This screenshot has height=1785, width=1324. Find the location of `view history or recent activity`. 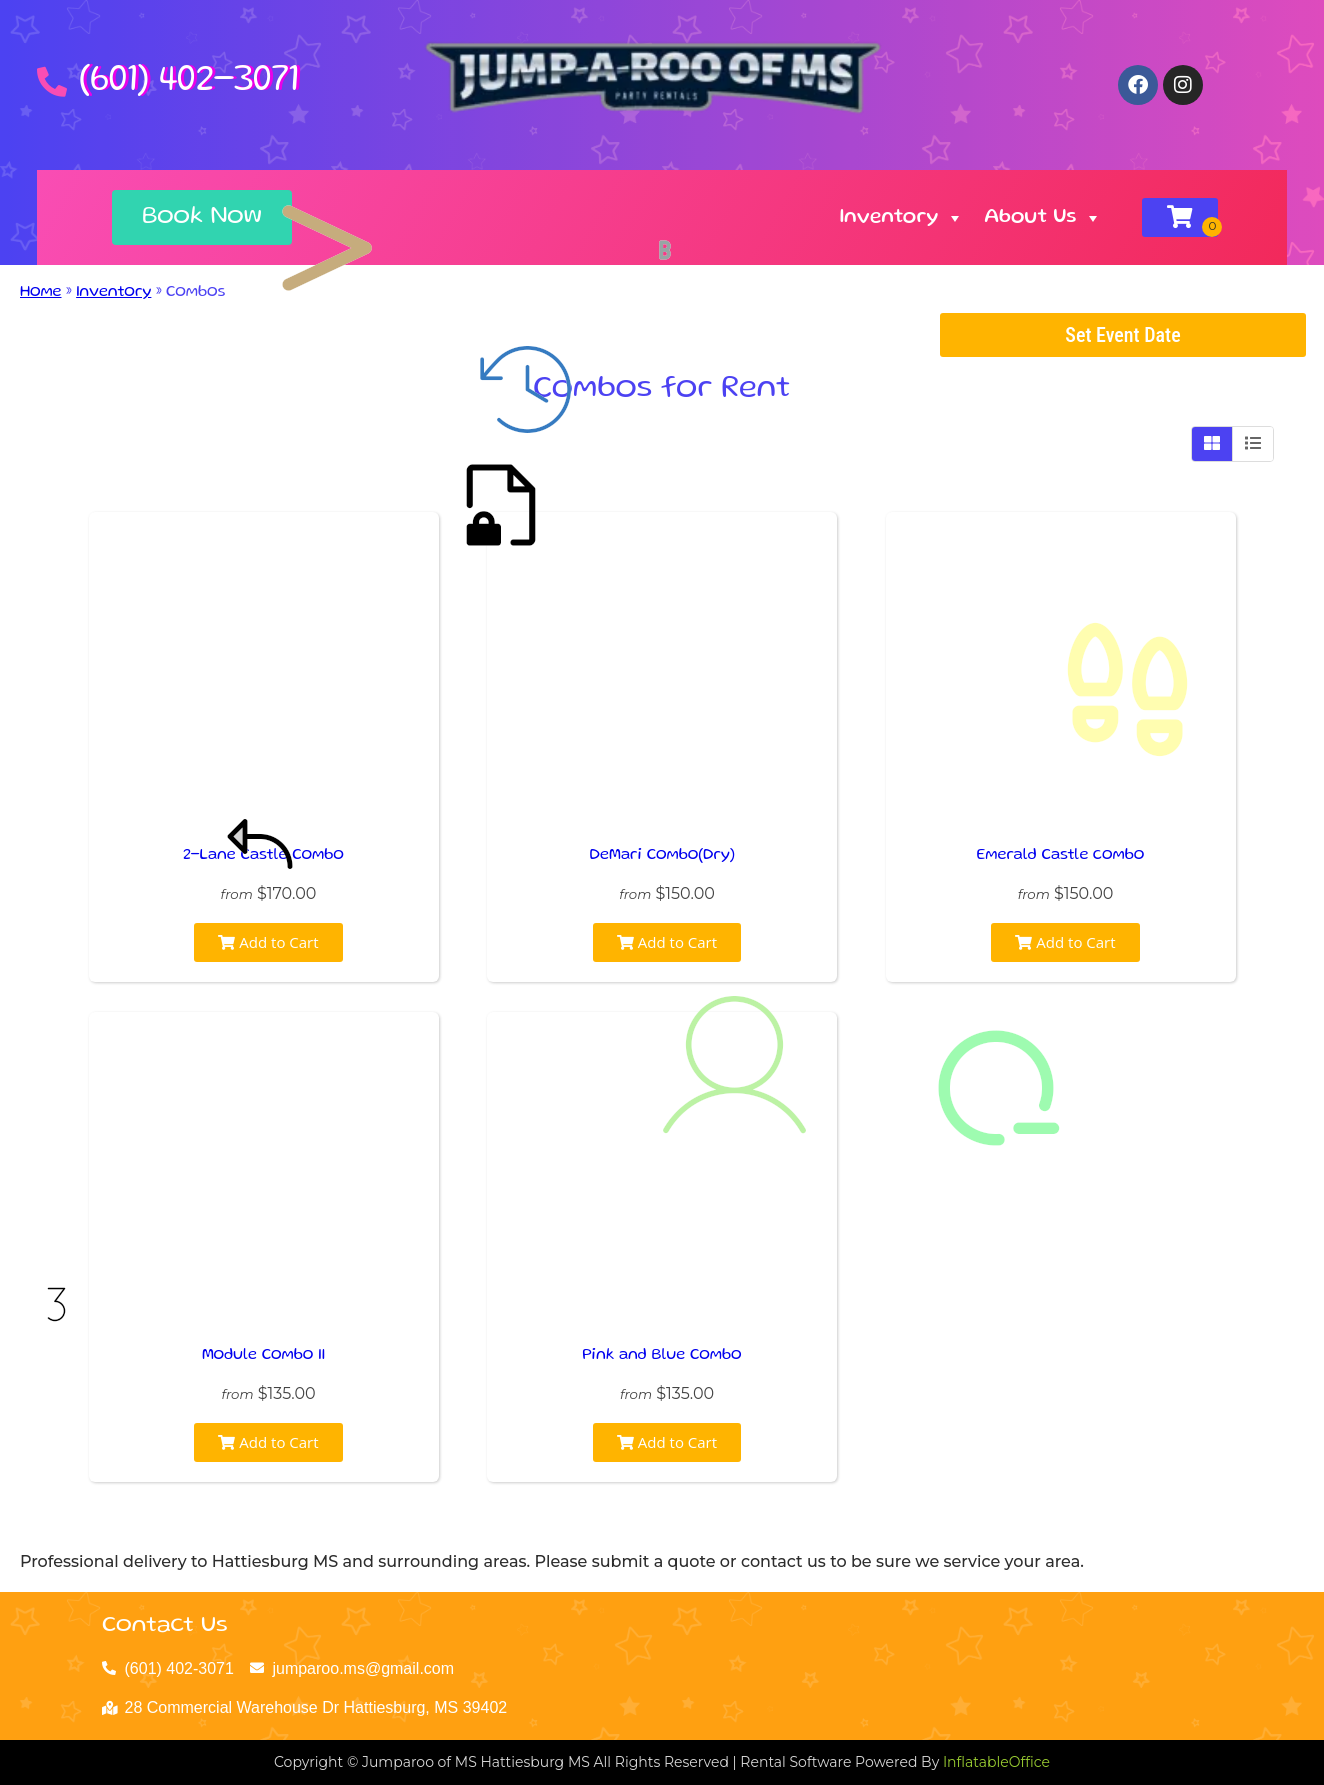

view history or recent activity is located at coordinates (527, 389).